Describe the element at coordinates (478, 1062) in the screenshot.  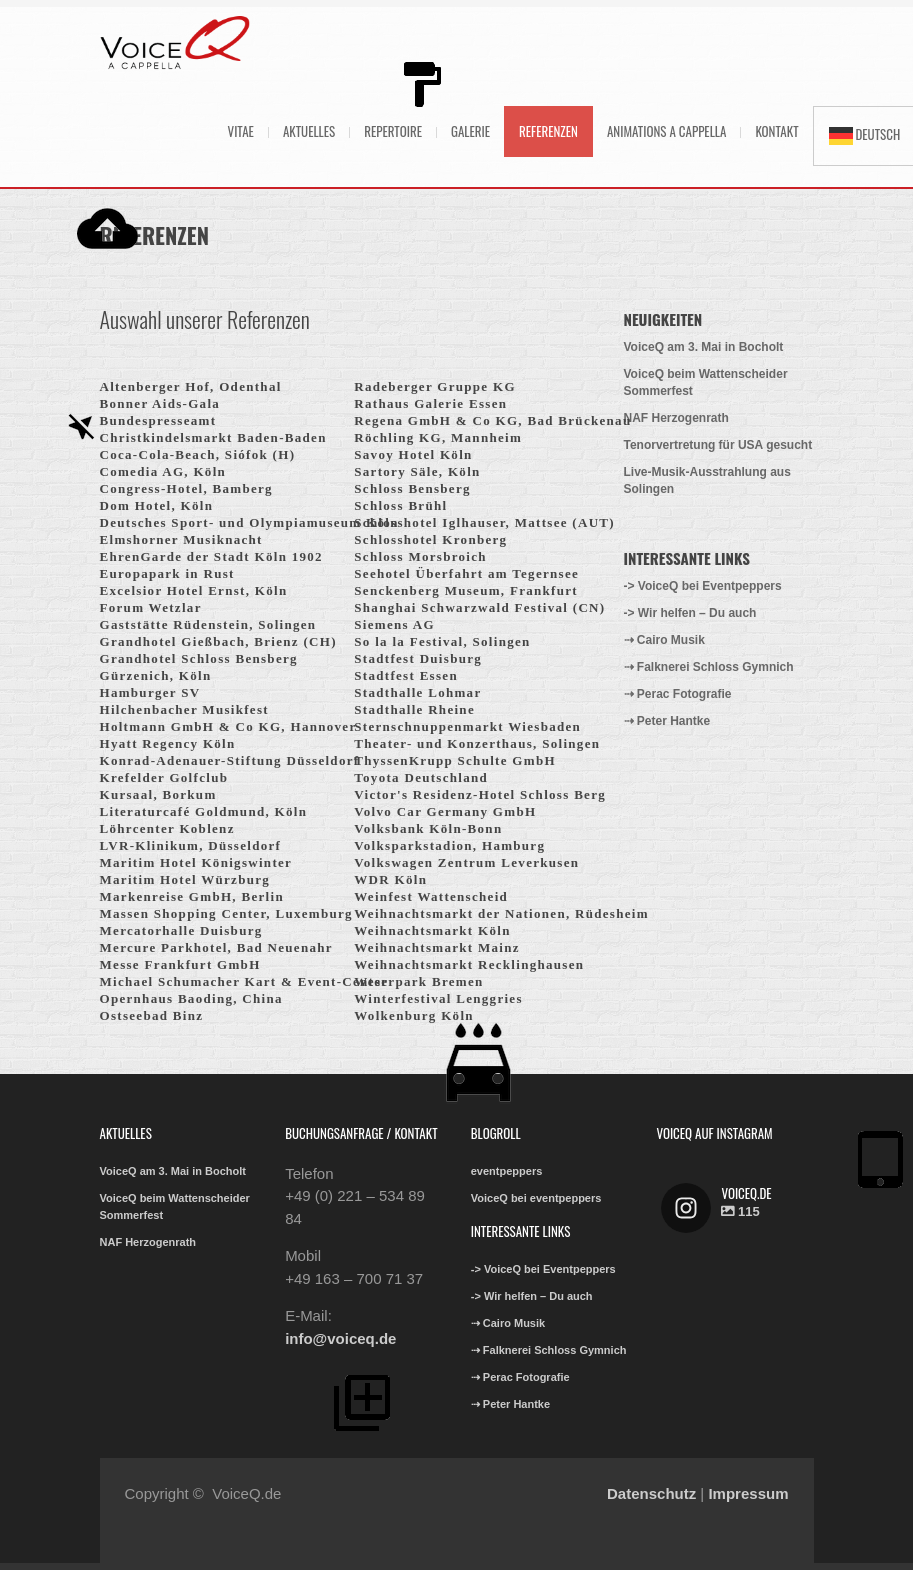
I see `find nearby car wash locations` at that location.